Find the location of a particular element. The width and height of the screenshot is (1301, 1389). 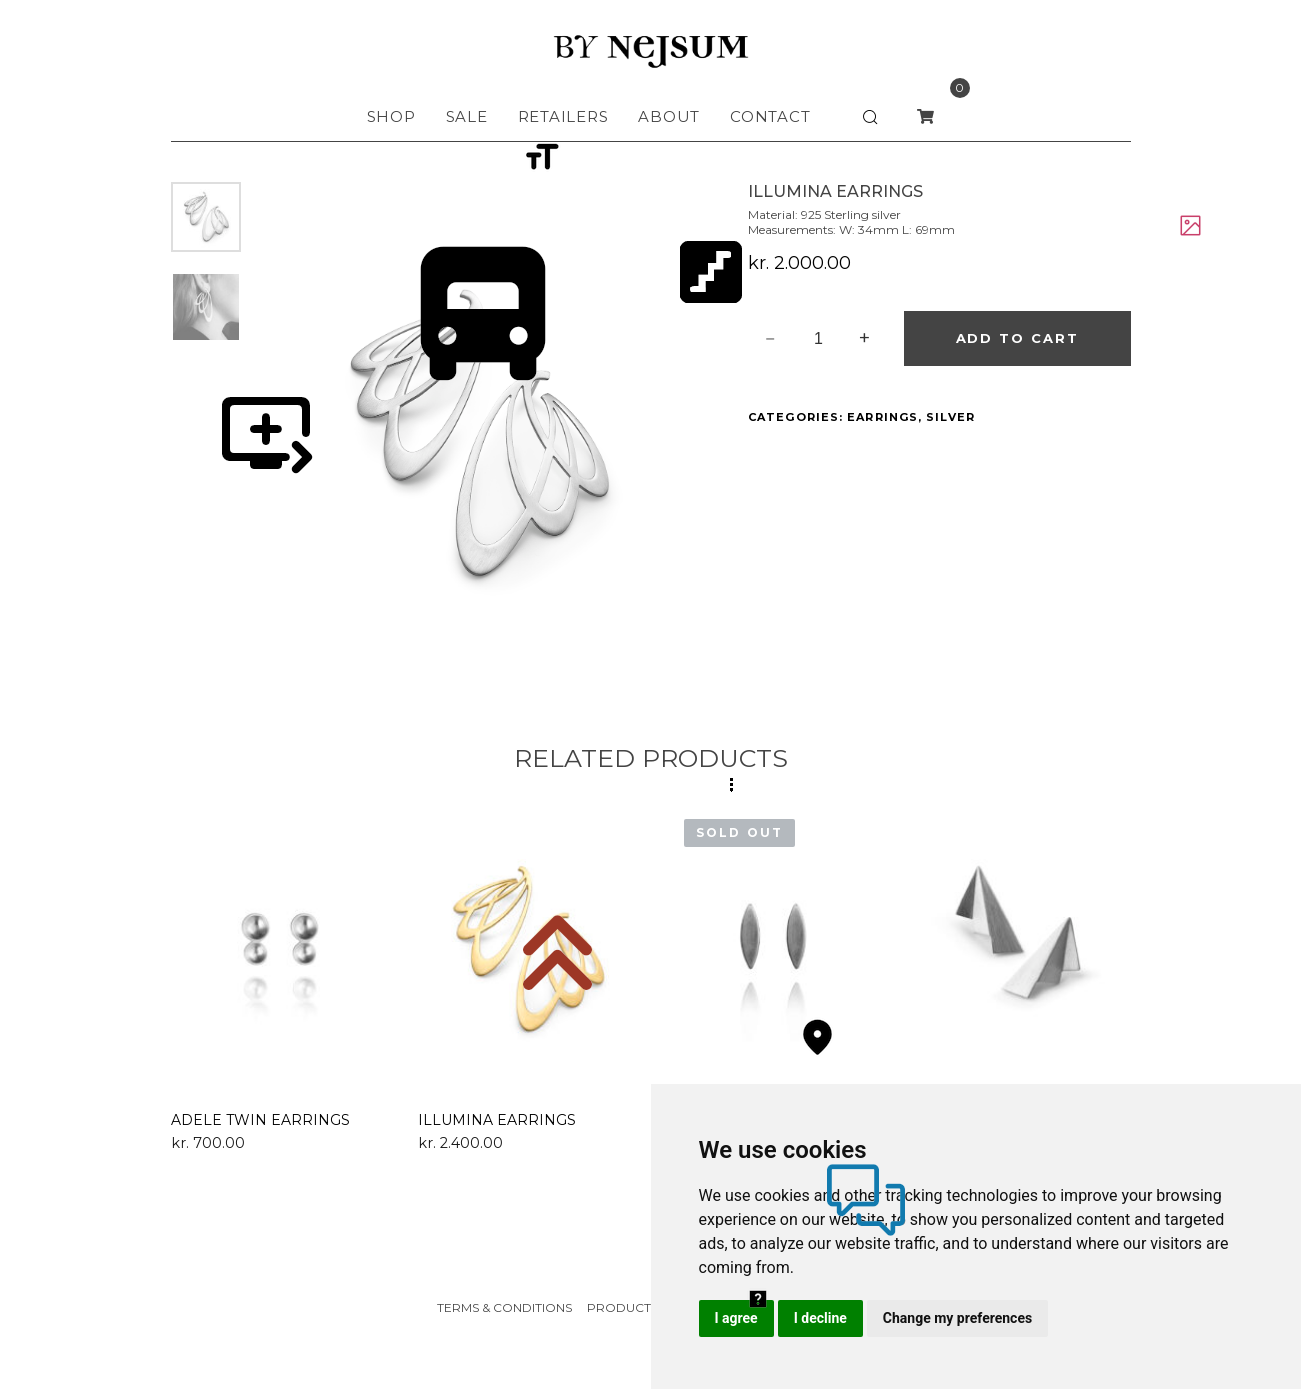

adjust text size settings is located at coordinates (541, 157).